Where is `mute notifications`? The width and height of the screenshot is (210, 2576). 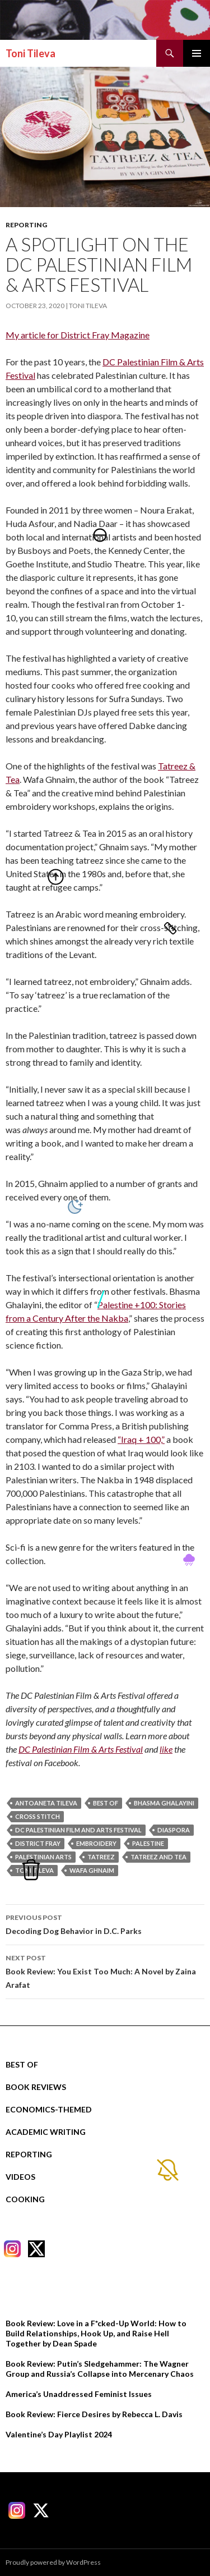 mute notifications is located at coordinates (167, 2170).